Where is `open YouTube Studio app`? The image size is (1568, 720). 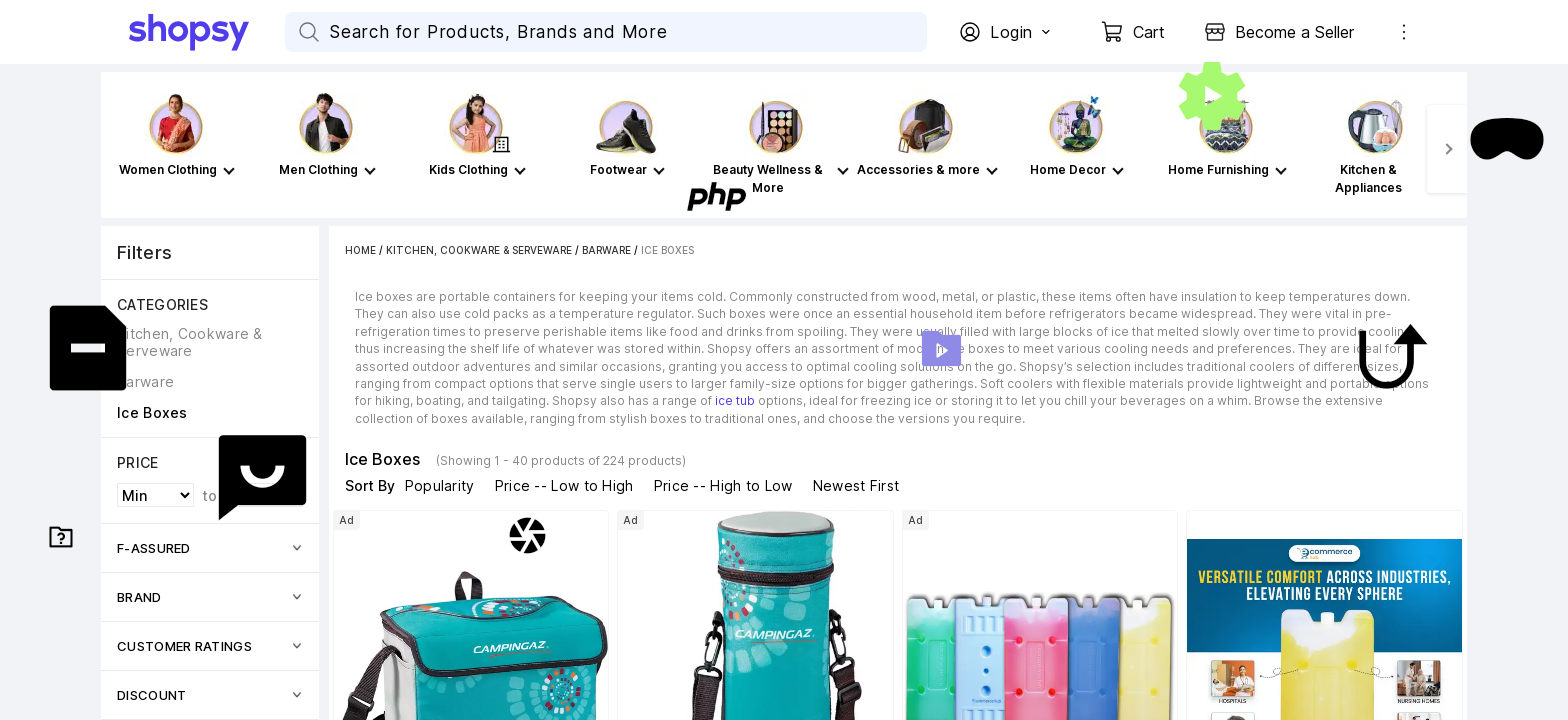
open YouTube Studio app is located at coordinates (1212, 96).